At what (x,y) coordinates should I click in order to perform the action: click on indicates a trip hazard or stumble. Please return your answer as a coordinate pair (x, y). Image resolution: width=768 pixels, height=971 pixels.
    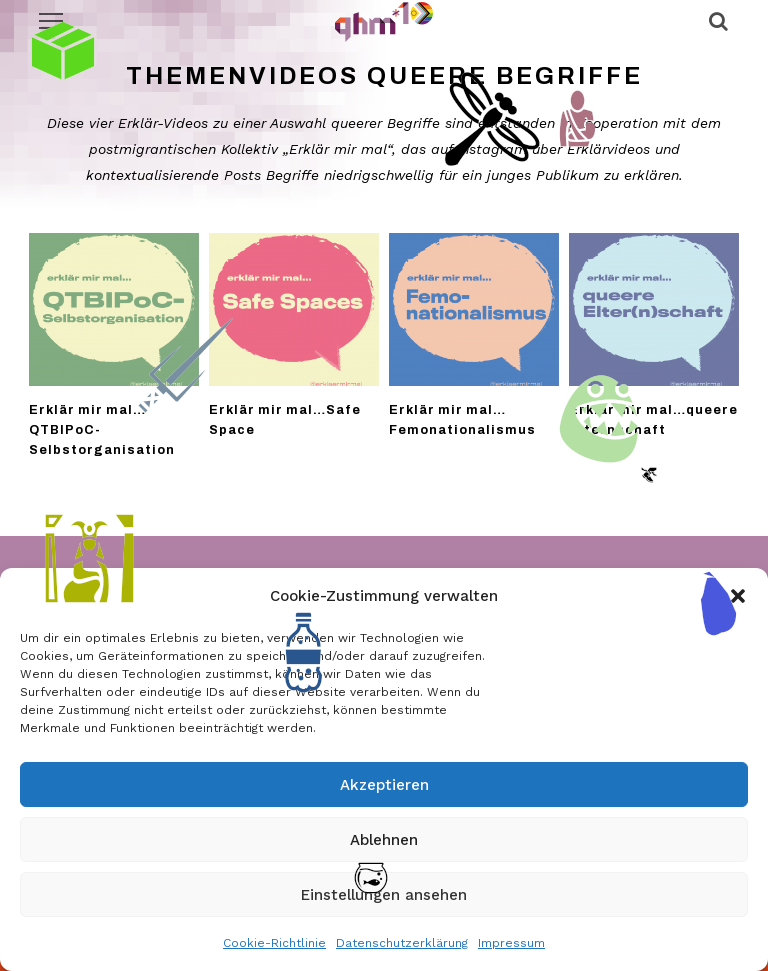
    Looking at the image, I should click on (649, 475).